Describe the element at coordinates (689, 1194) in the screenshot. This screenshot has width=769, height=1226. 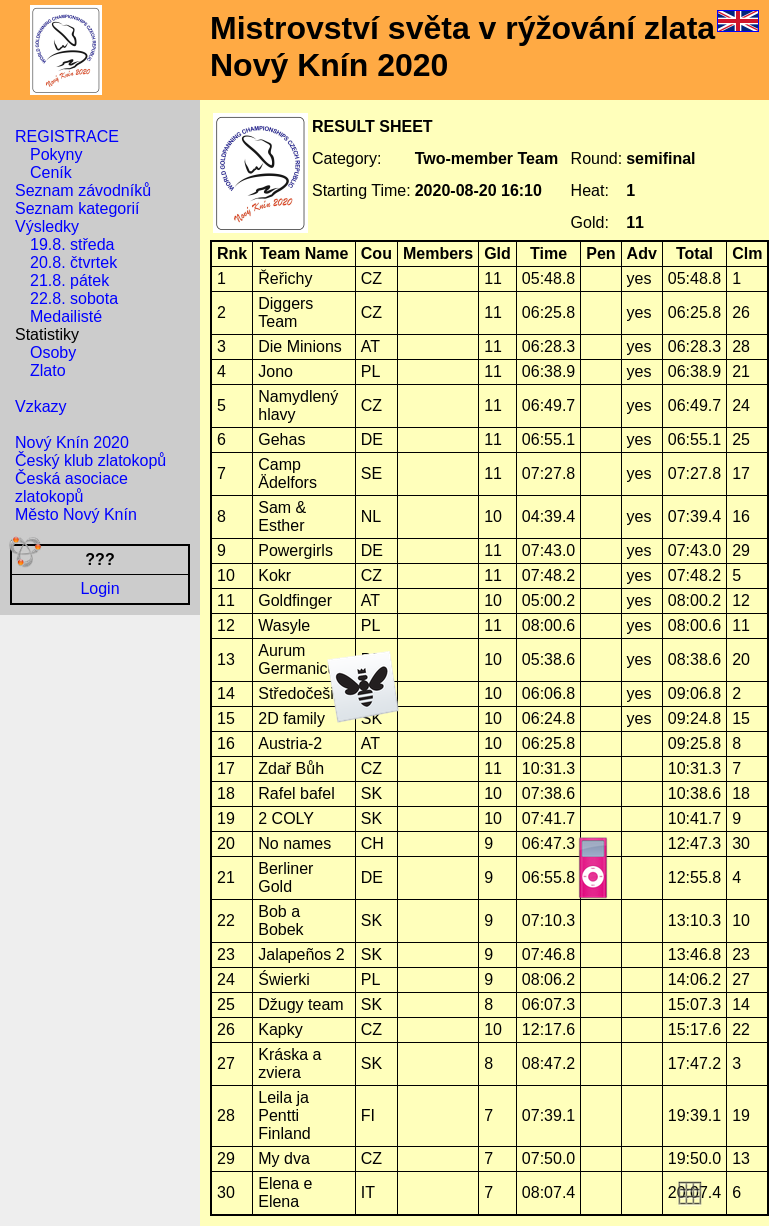
I see `switch to grid view layout` at that location.